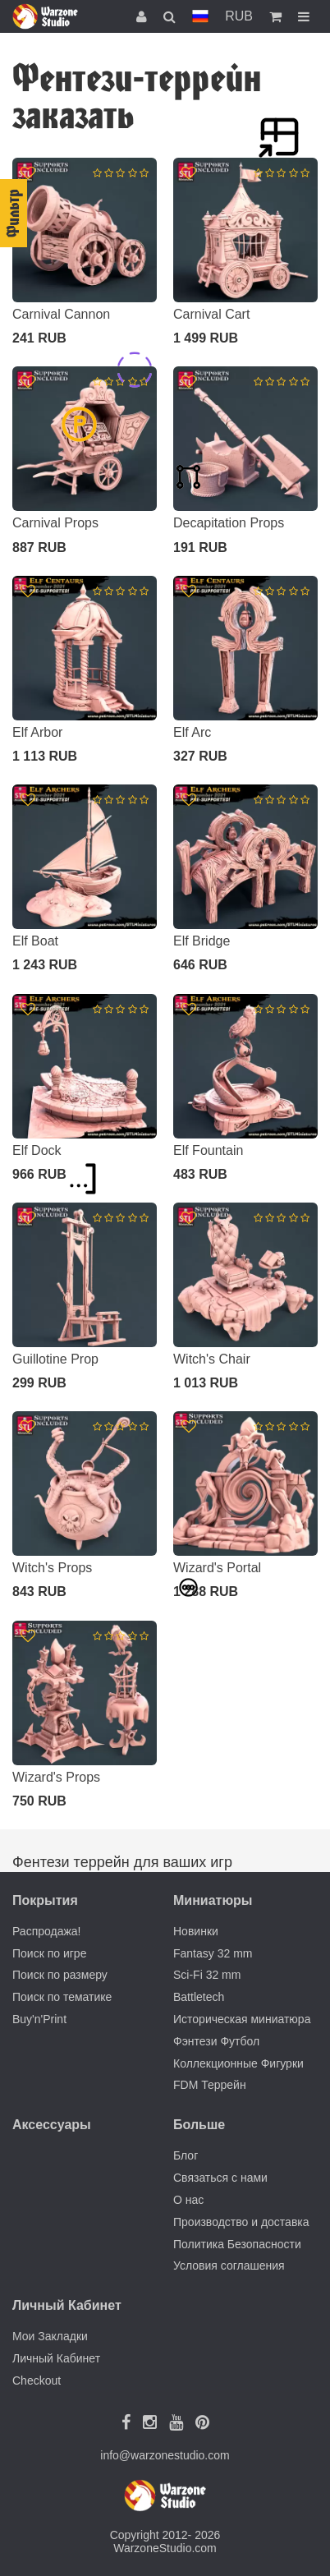 This screenshot has width=330, height=2576. Describe the element at coordinates (79, 424) in the screenshot. I see `find nearby parking locations` at that location.